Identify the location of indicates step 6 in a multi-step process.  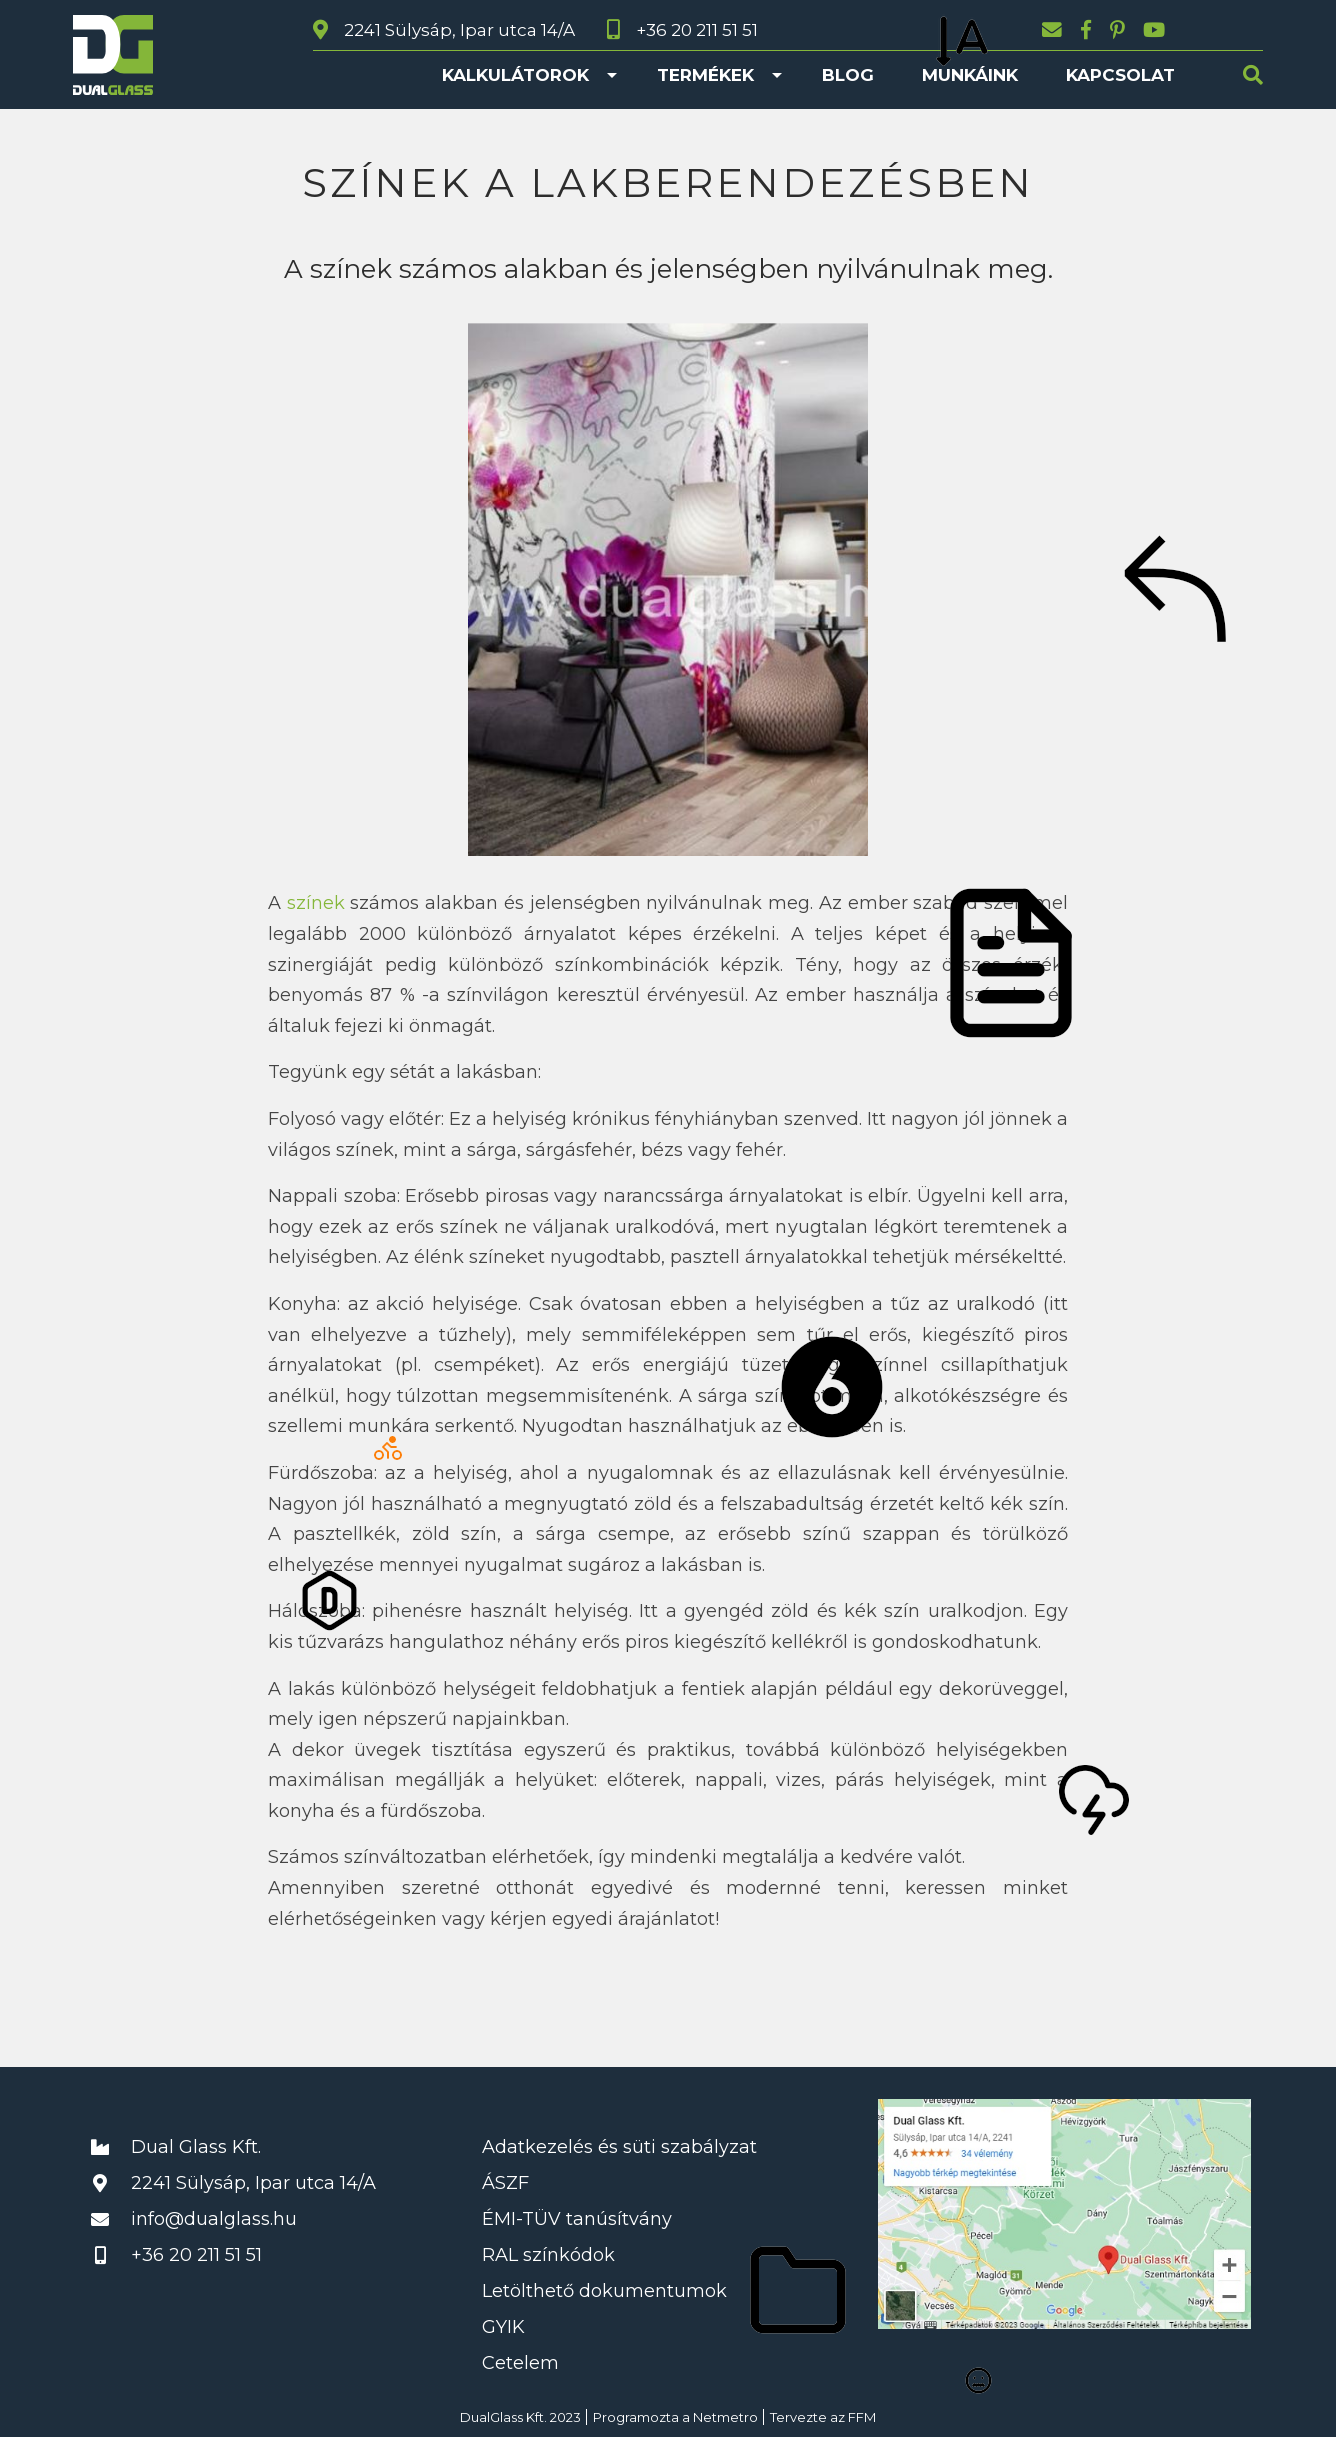
(832, 1387).